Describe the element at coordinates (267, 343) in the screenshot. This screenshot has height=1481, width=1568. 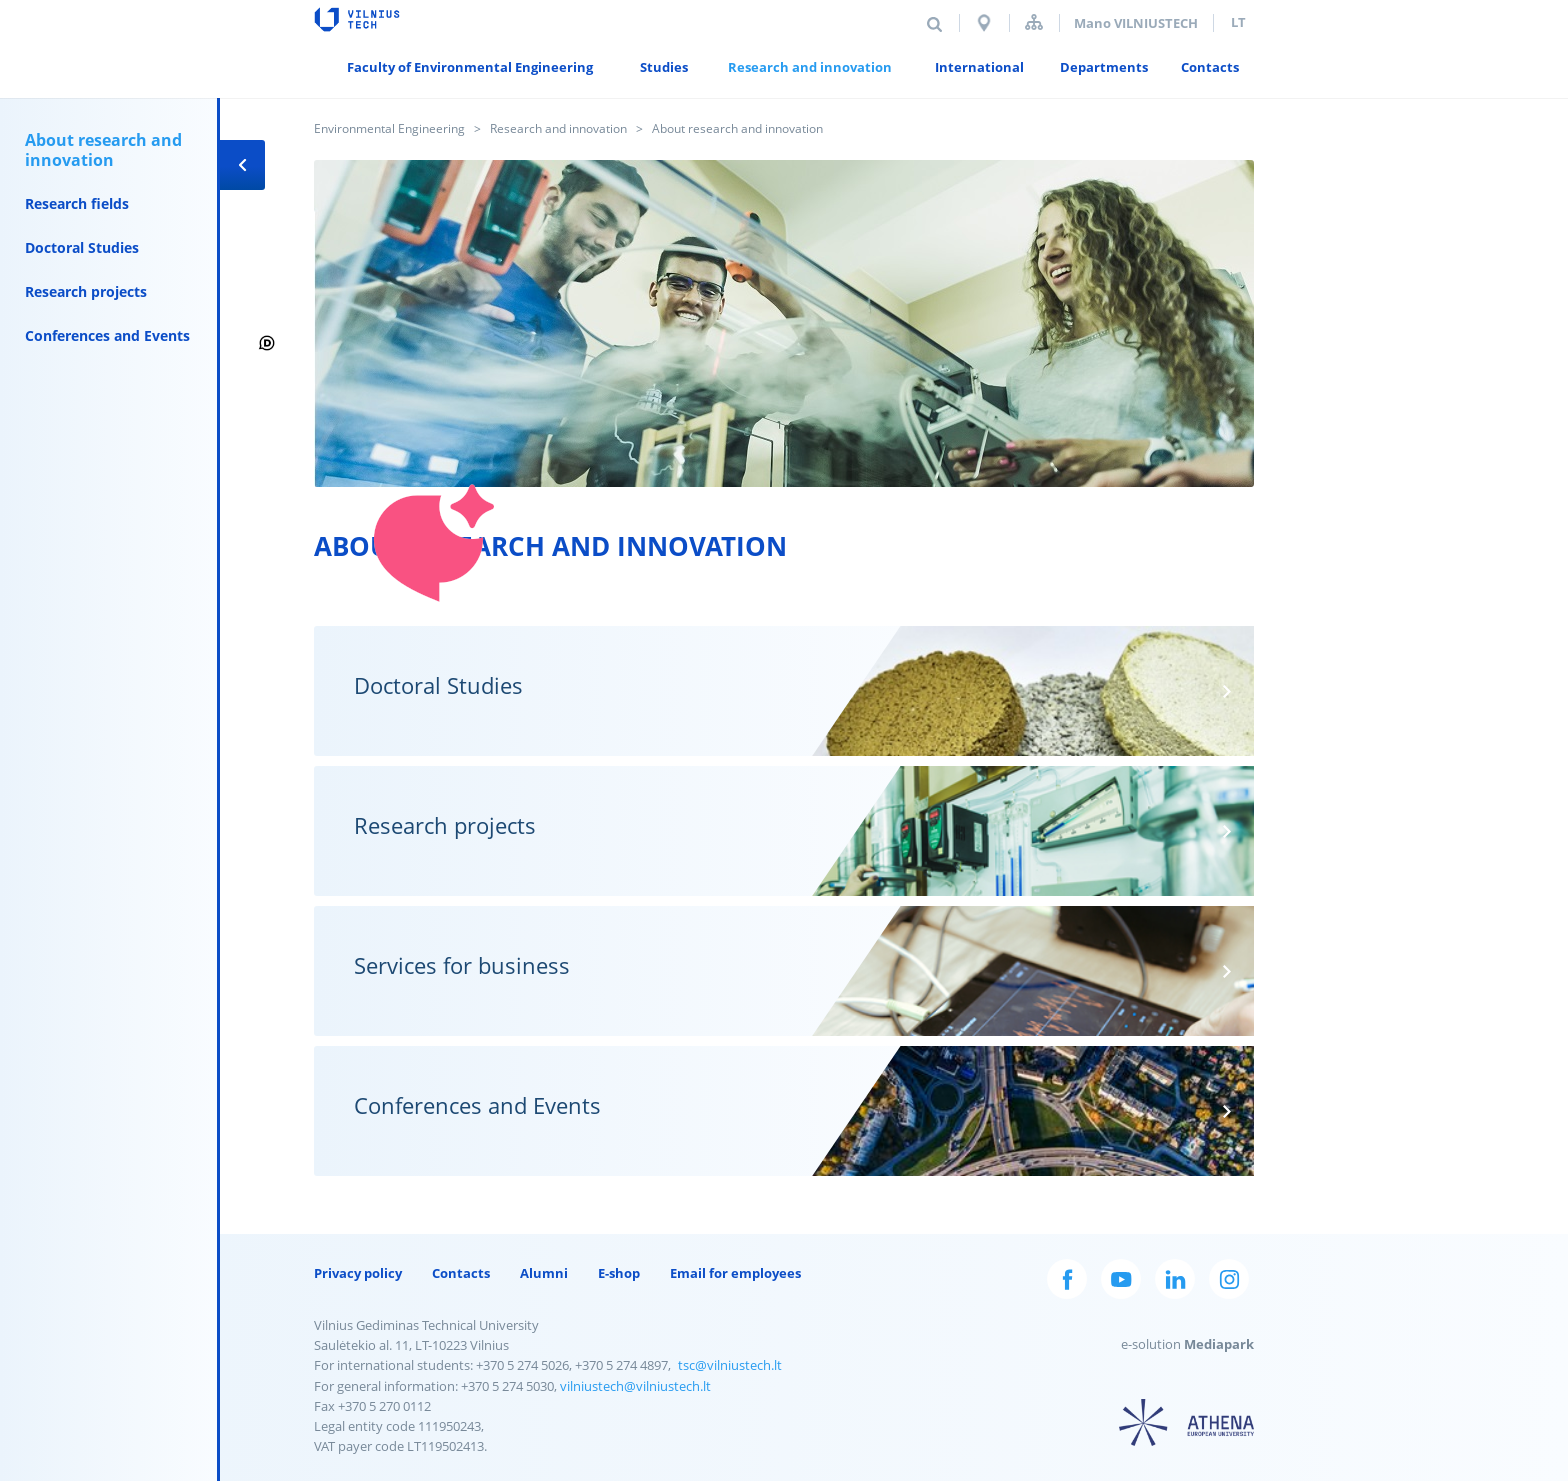
I see `open Disqus comments section` at that location.